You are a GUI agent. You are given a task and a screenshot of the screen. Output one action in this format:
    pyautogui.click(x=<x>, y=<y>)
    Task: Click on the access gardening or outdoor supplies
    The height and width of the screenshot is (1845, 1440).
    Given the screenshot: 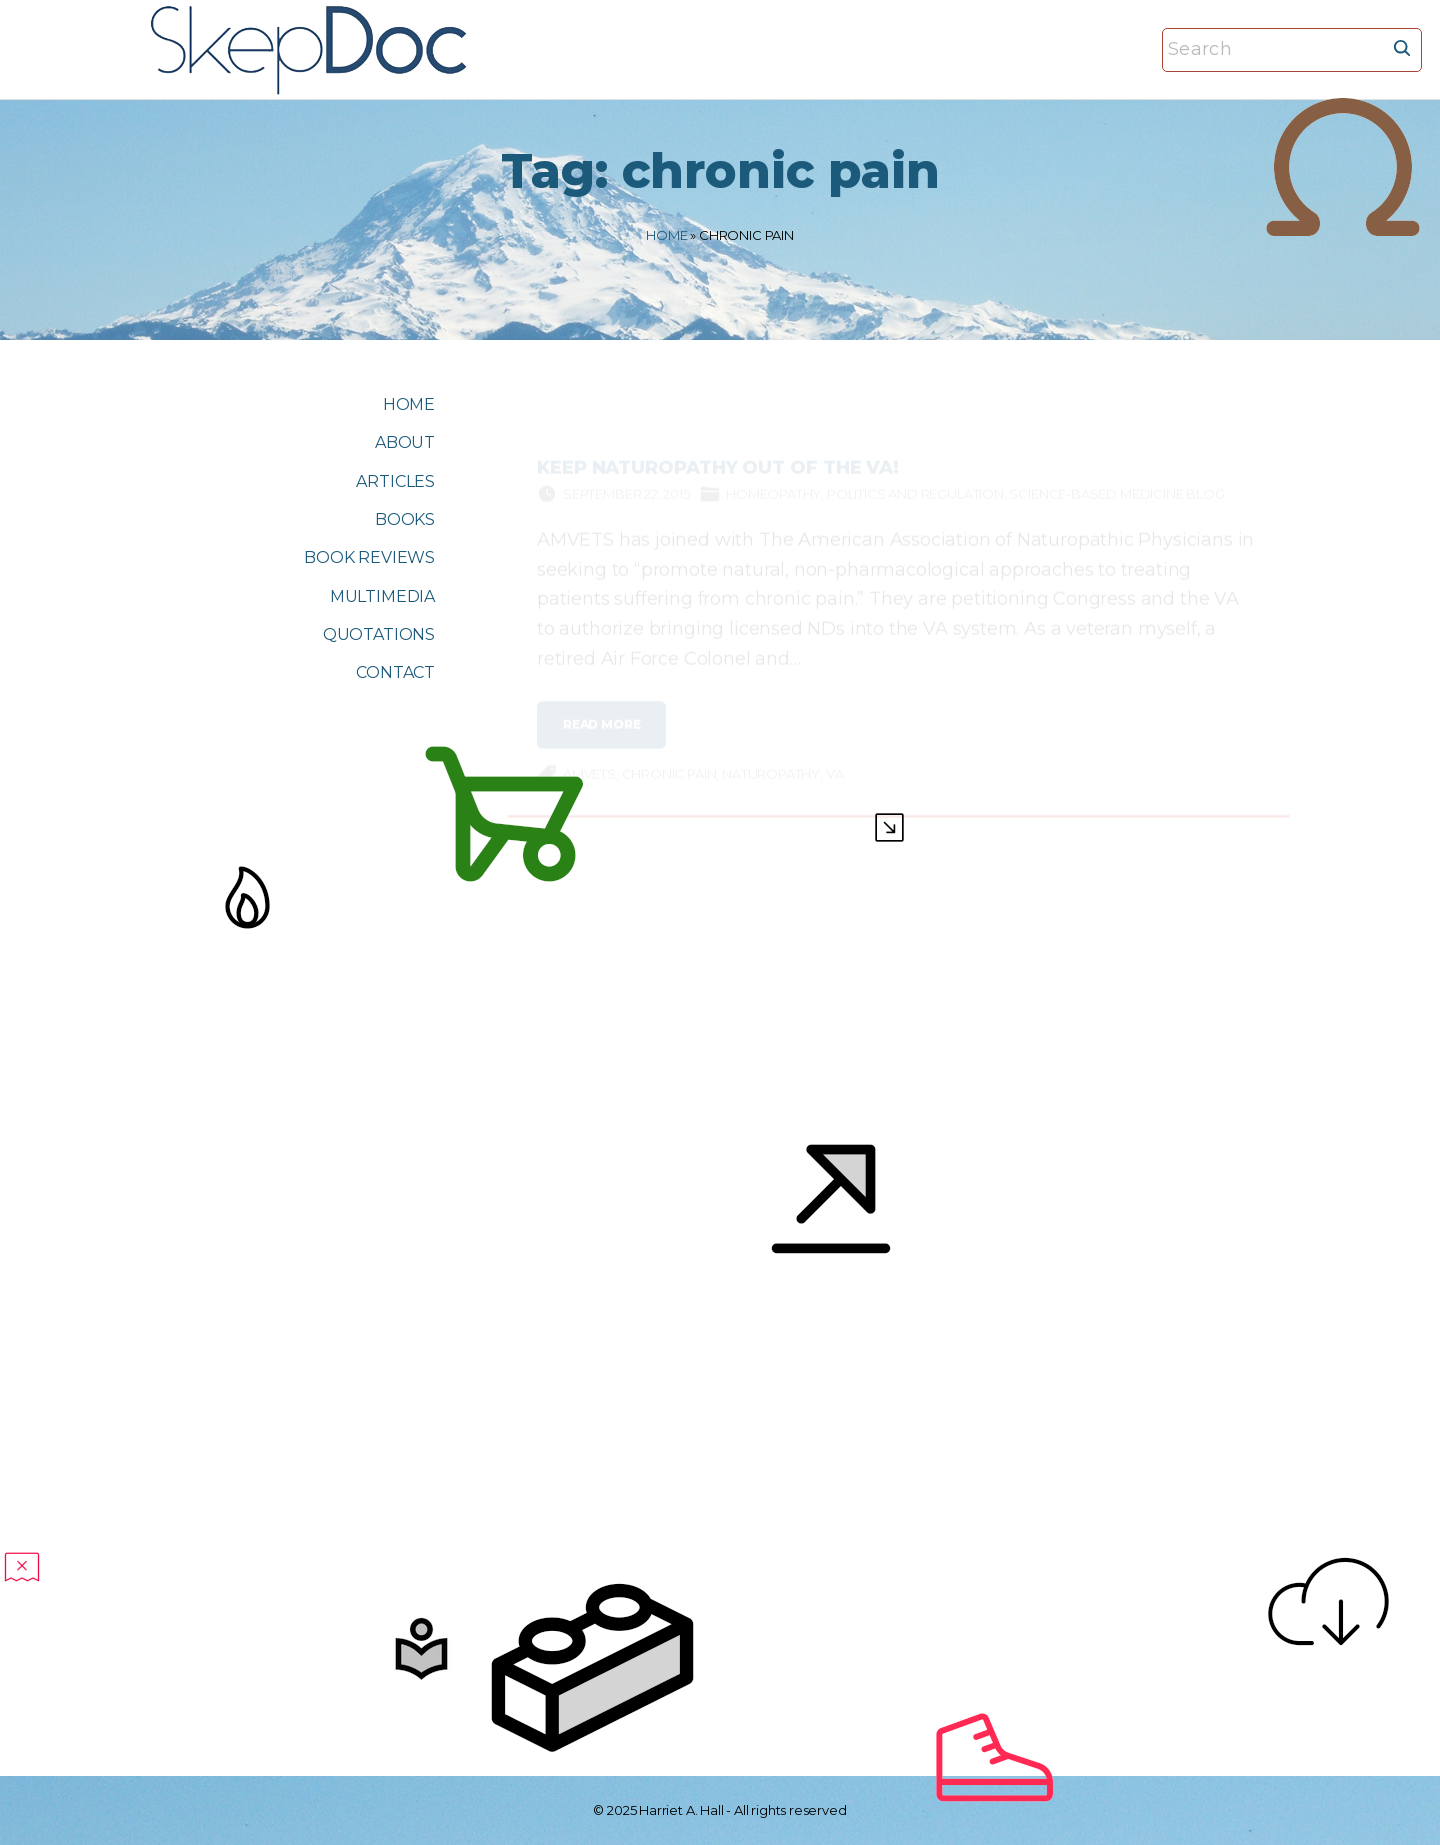 What is the action you would take?
    pyautogui.click(x=508, y=814)
    